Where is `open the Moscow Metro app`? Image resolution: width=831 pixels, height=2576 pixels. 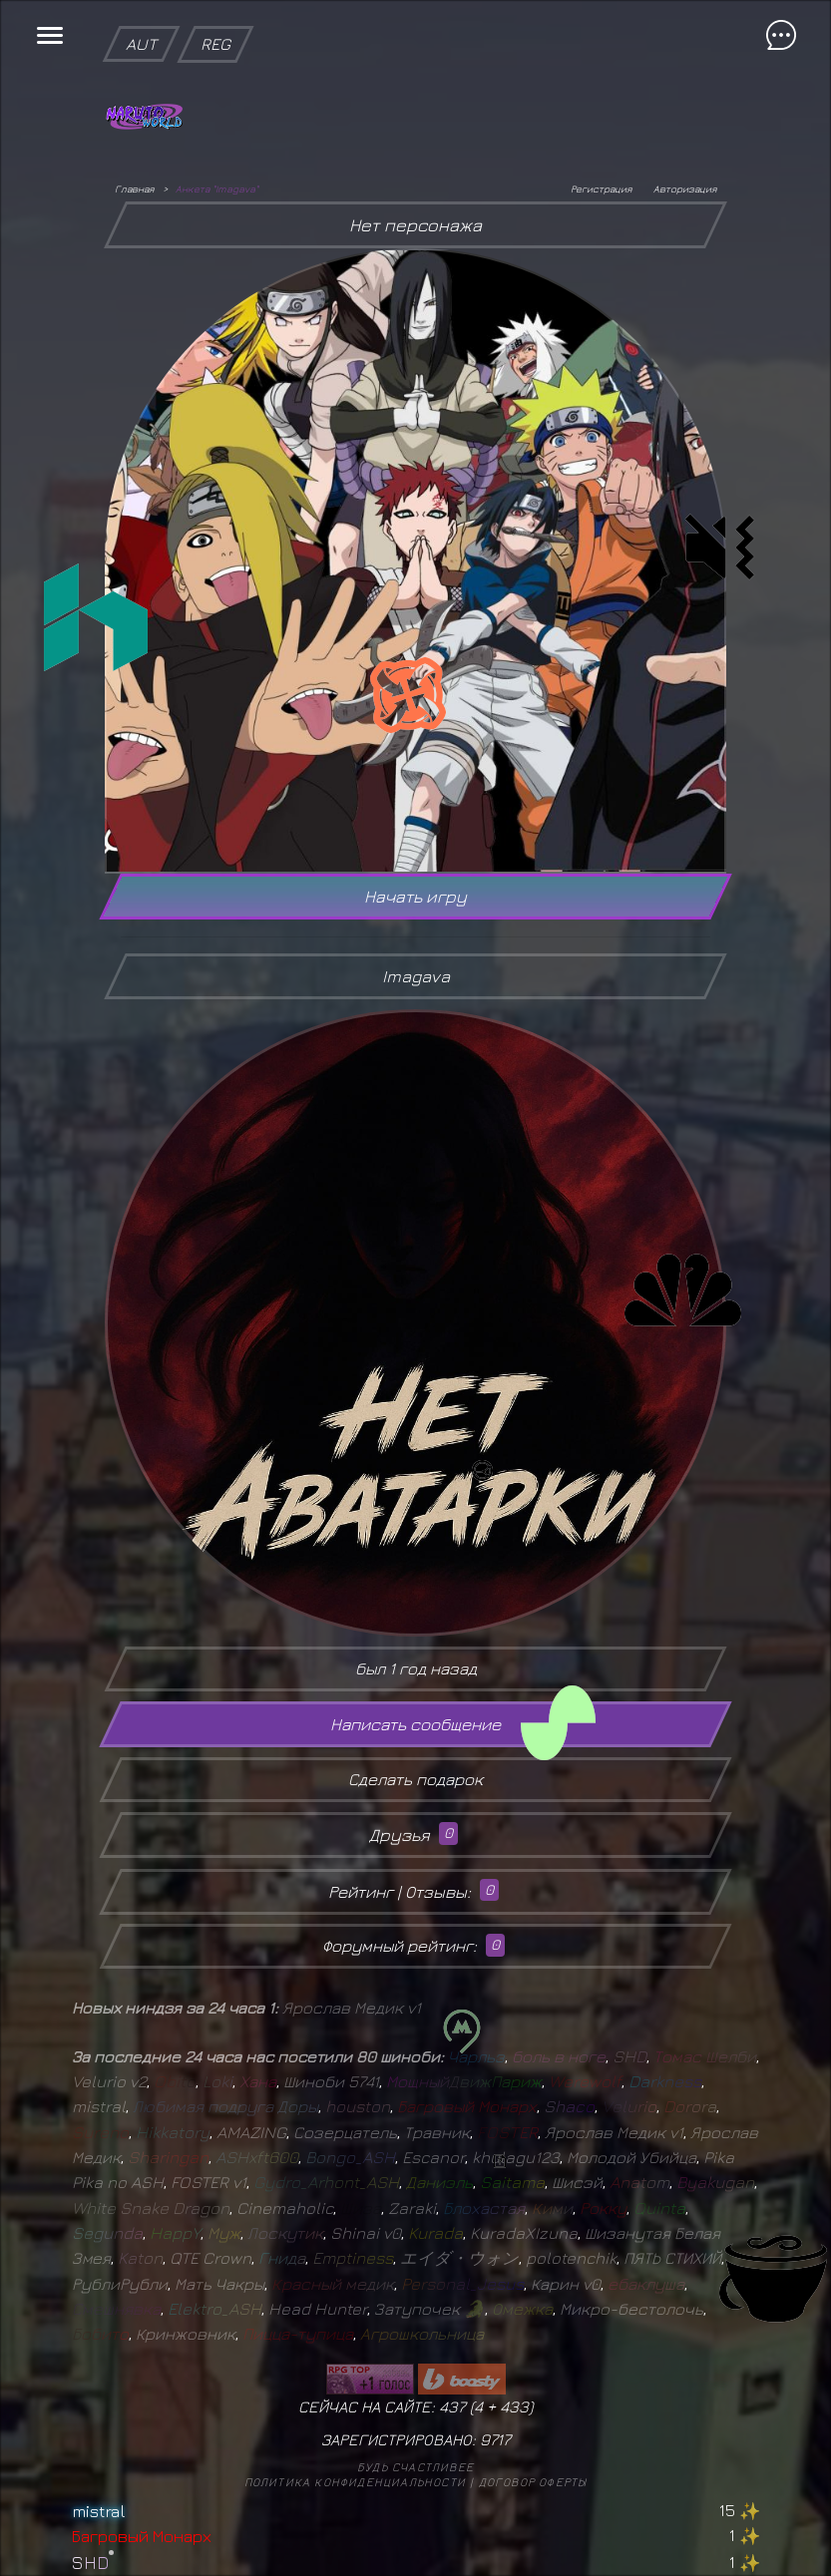
open the Moscow Metro app is located at coordinates (462, 2031).